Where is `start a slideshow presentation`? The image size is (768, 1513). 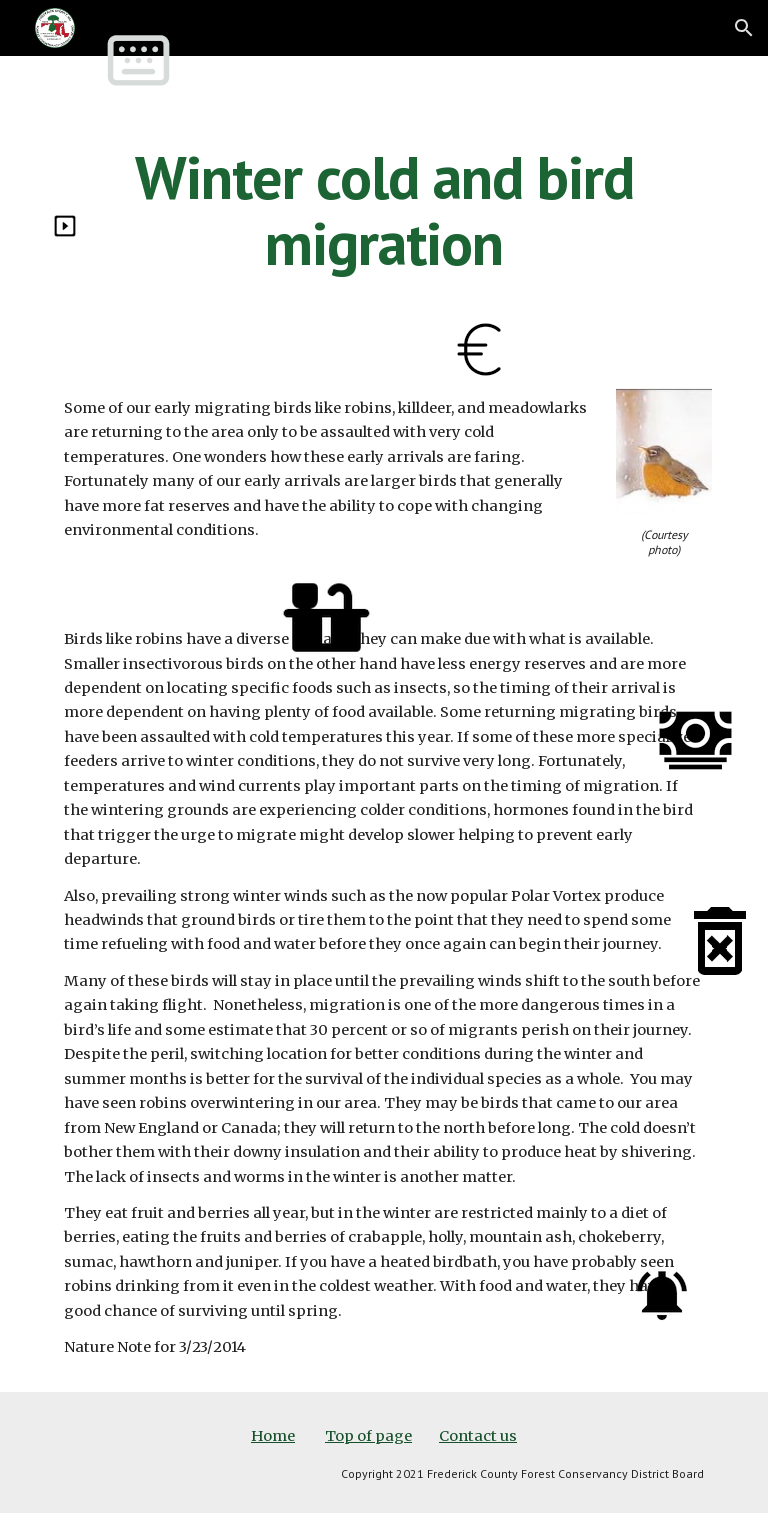 start a slideshow presentation is located at coordinates (65, 226).